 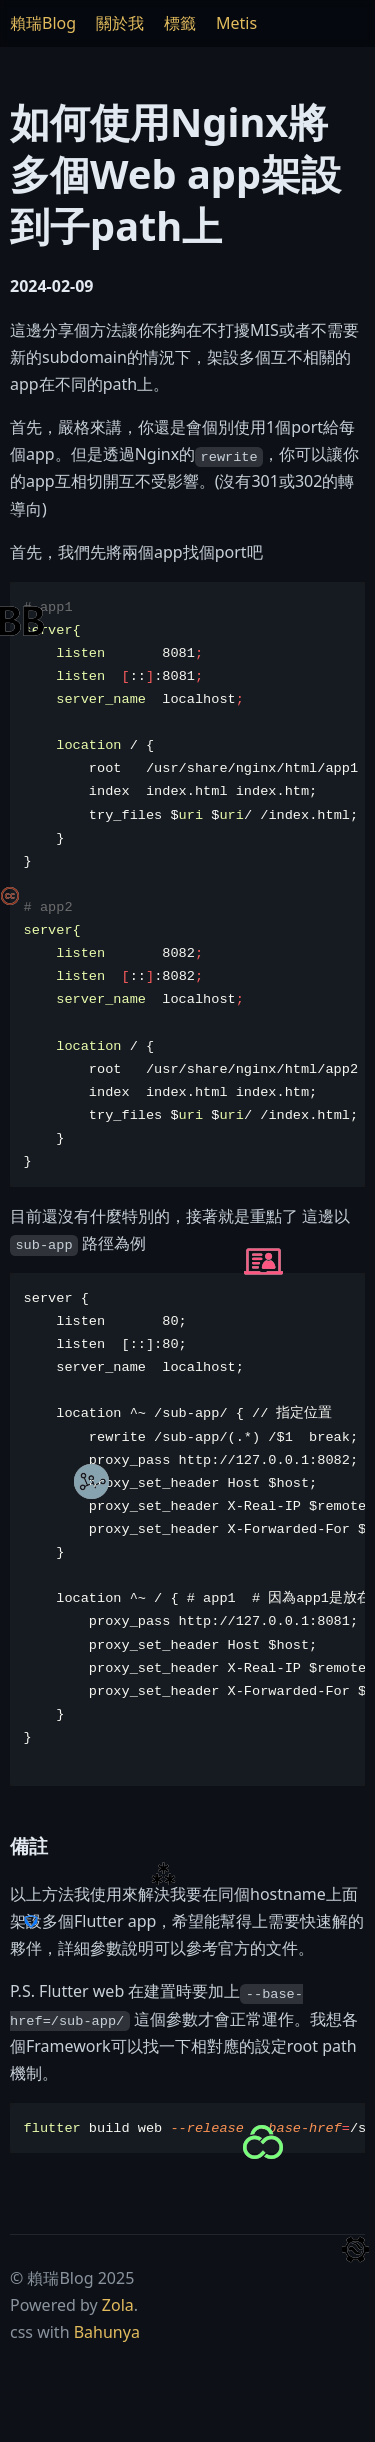 What do you see at coordinates (163, 1874) in the screenshot?
I see `connect to the fediverse network` at bounding box center [163, 1874].